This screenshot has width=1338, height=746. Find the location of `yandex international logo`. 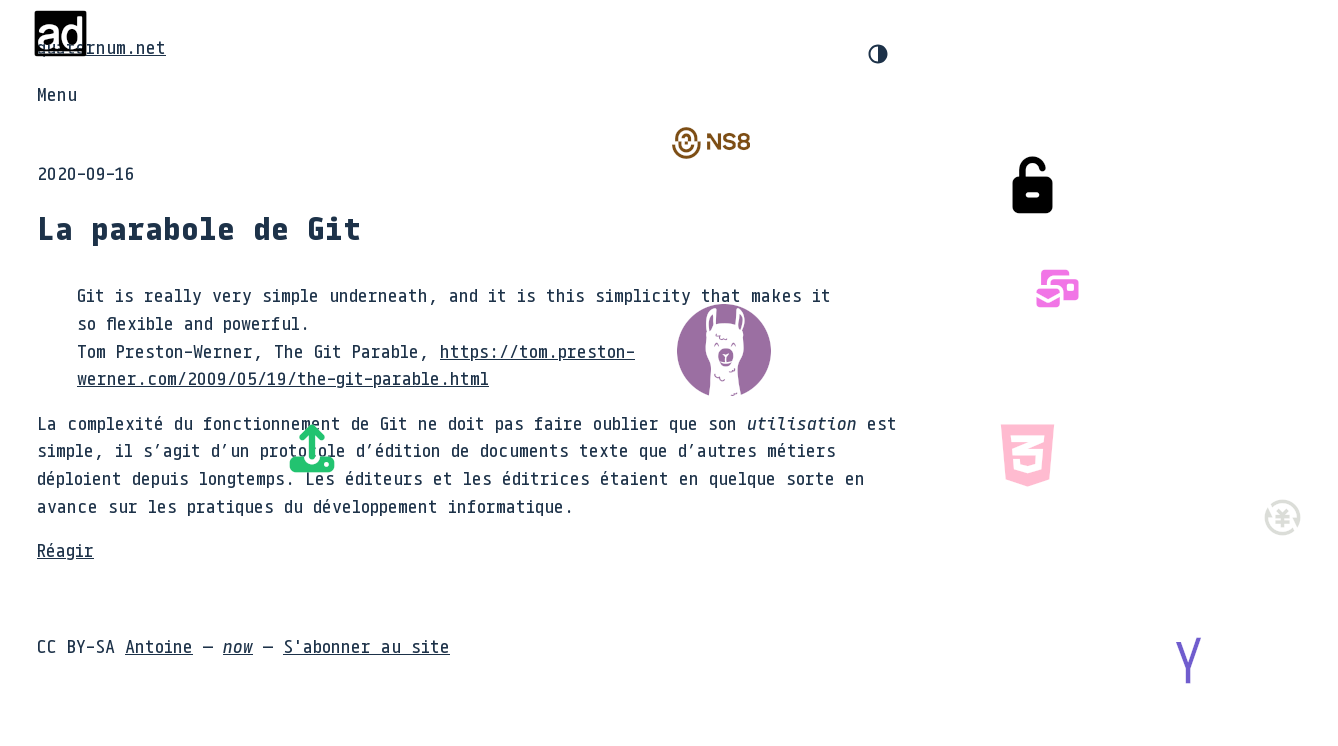

yandex international logo is located at coordinates (1188, 660).